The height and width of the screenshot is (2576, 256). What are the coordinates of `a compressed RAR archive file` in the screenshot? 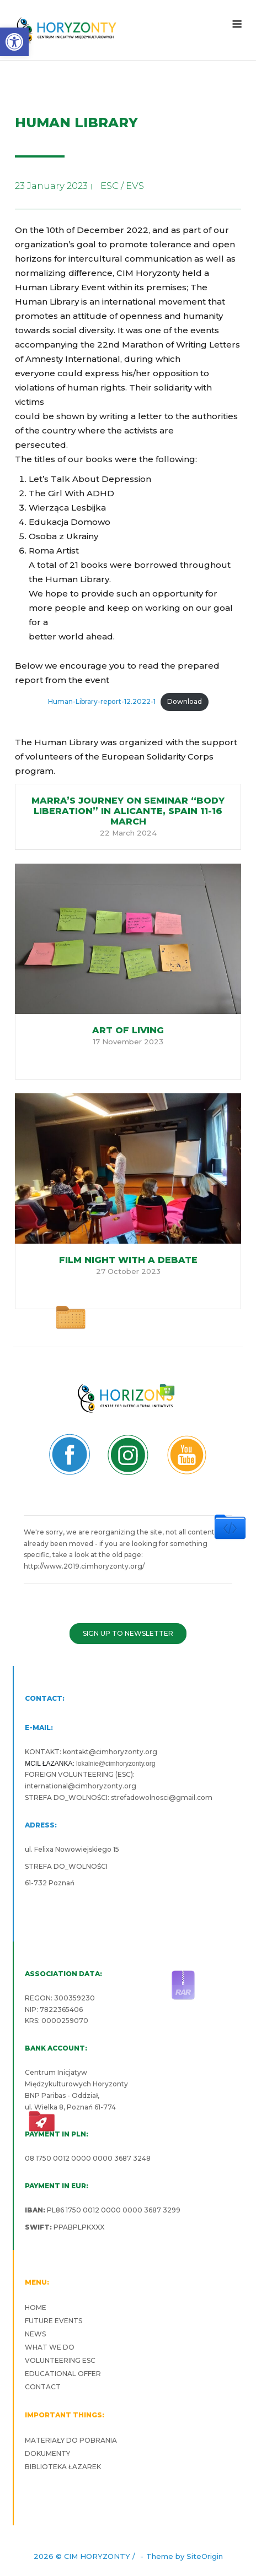 It's located at (183, 1985).